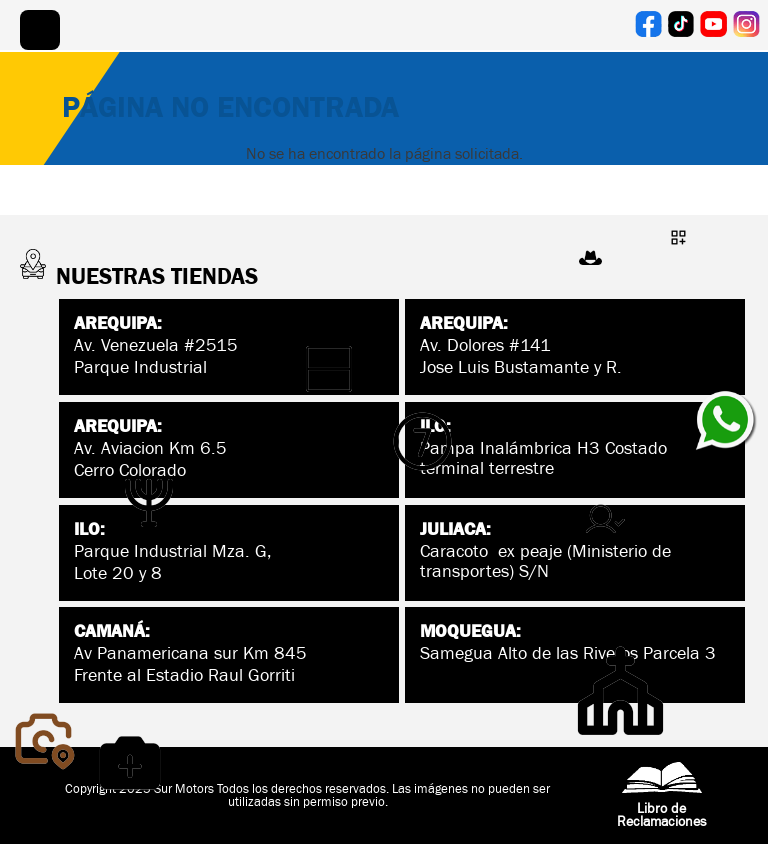 The width and height of the screenshot is (768, 844). What do you see at coordinates (604, 520) in the screenshot?
I see `verify or approve a user account` at bounding box center [604, 520].